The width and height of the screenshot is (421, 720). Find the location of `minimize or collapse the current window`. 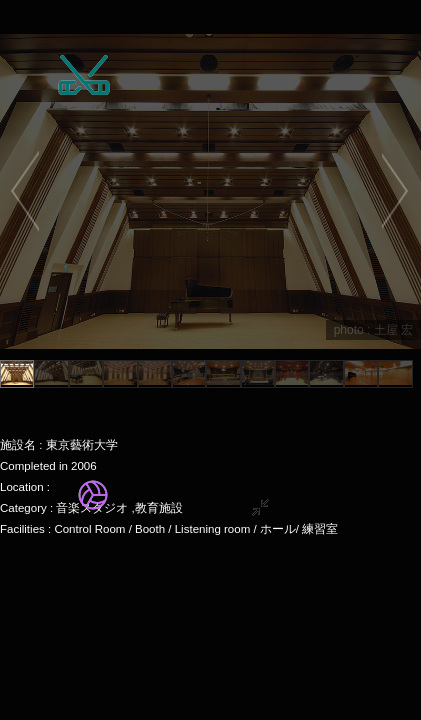

minimize or collapse the current window is located at coordinates (260, 507).